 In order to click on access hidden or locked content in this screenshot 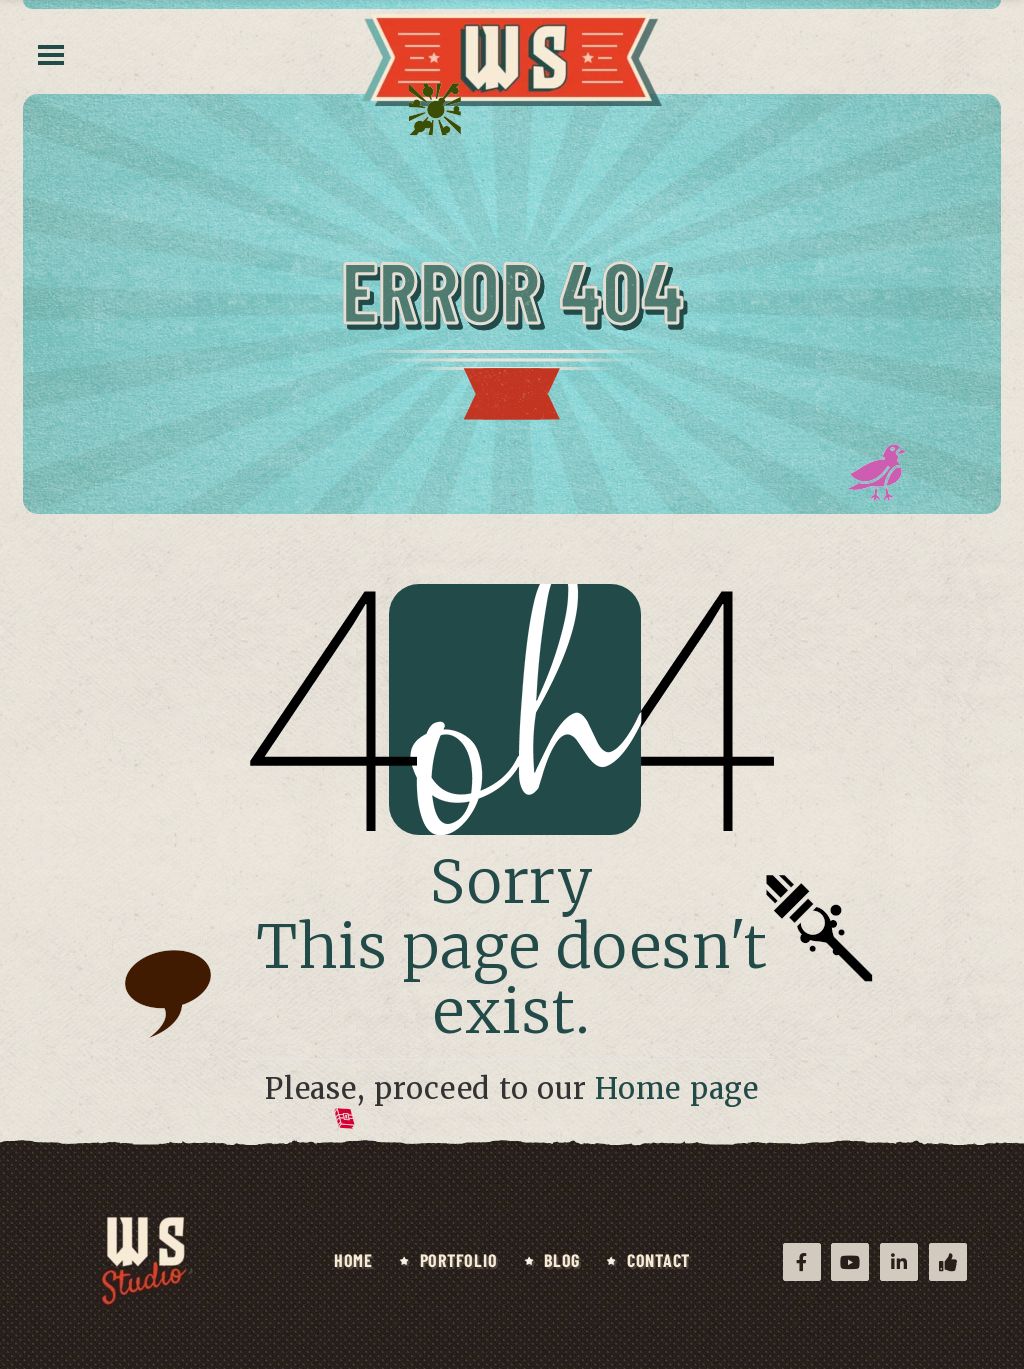, I will do `click(344, 1118)`.